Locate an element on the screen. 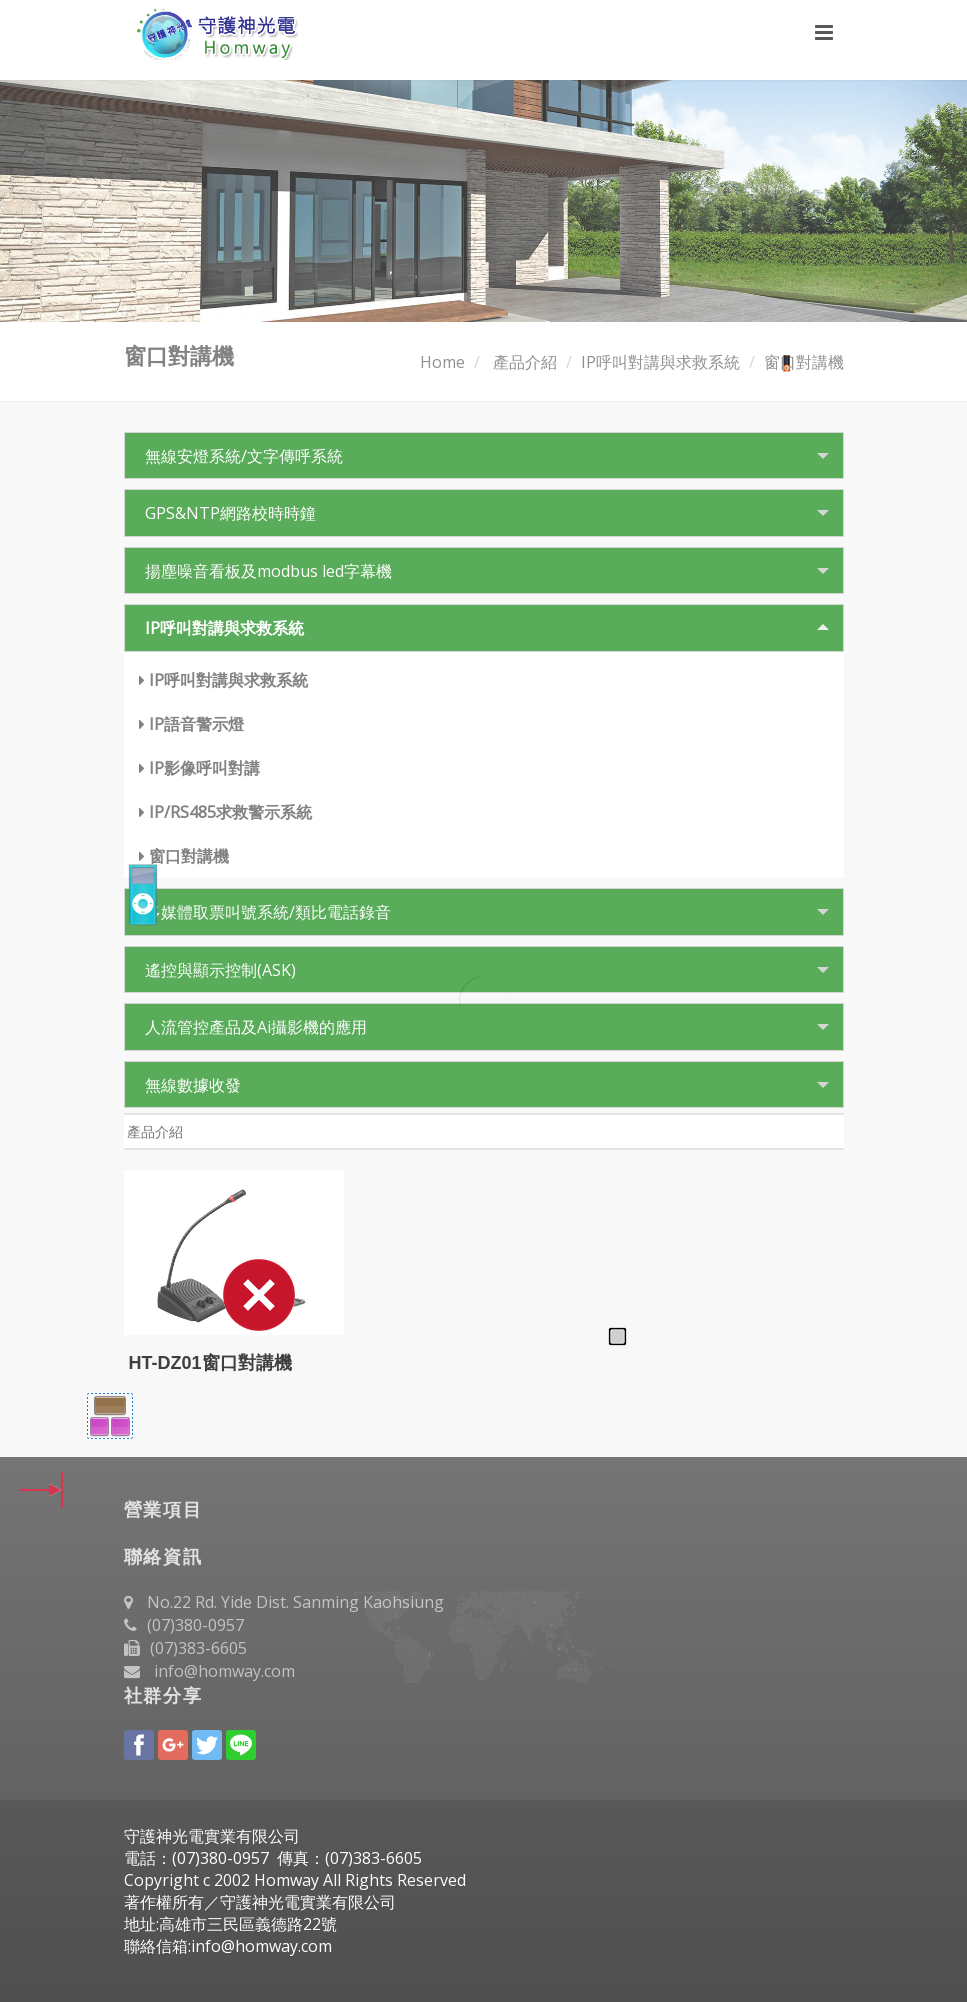 The height and width of the screenshot is (2002, 967). iPod nano device connected is located at coordinates (143, 895).